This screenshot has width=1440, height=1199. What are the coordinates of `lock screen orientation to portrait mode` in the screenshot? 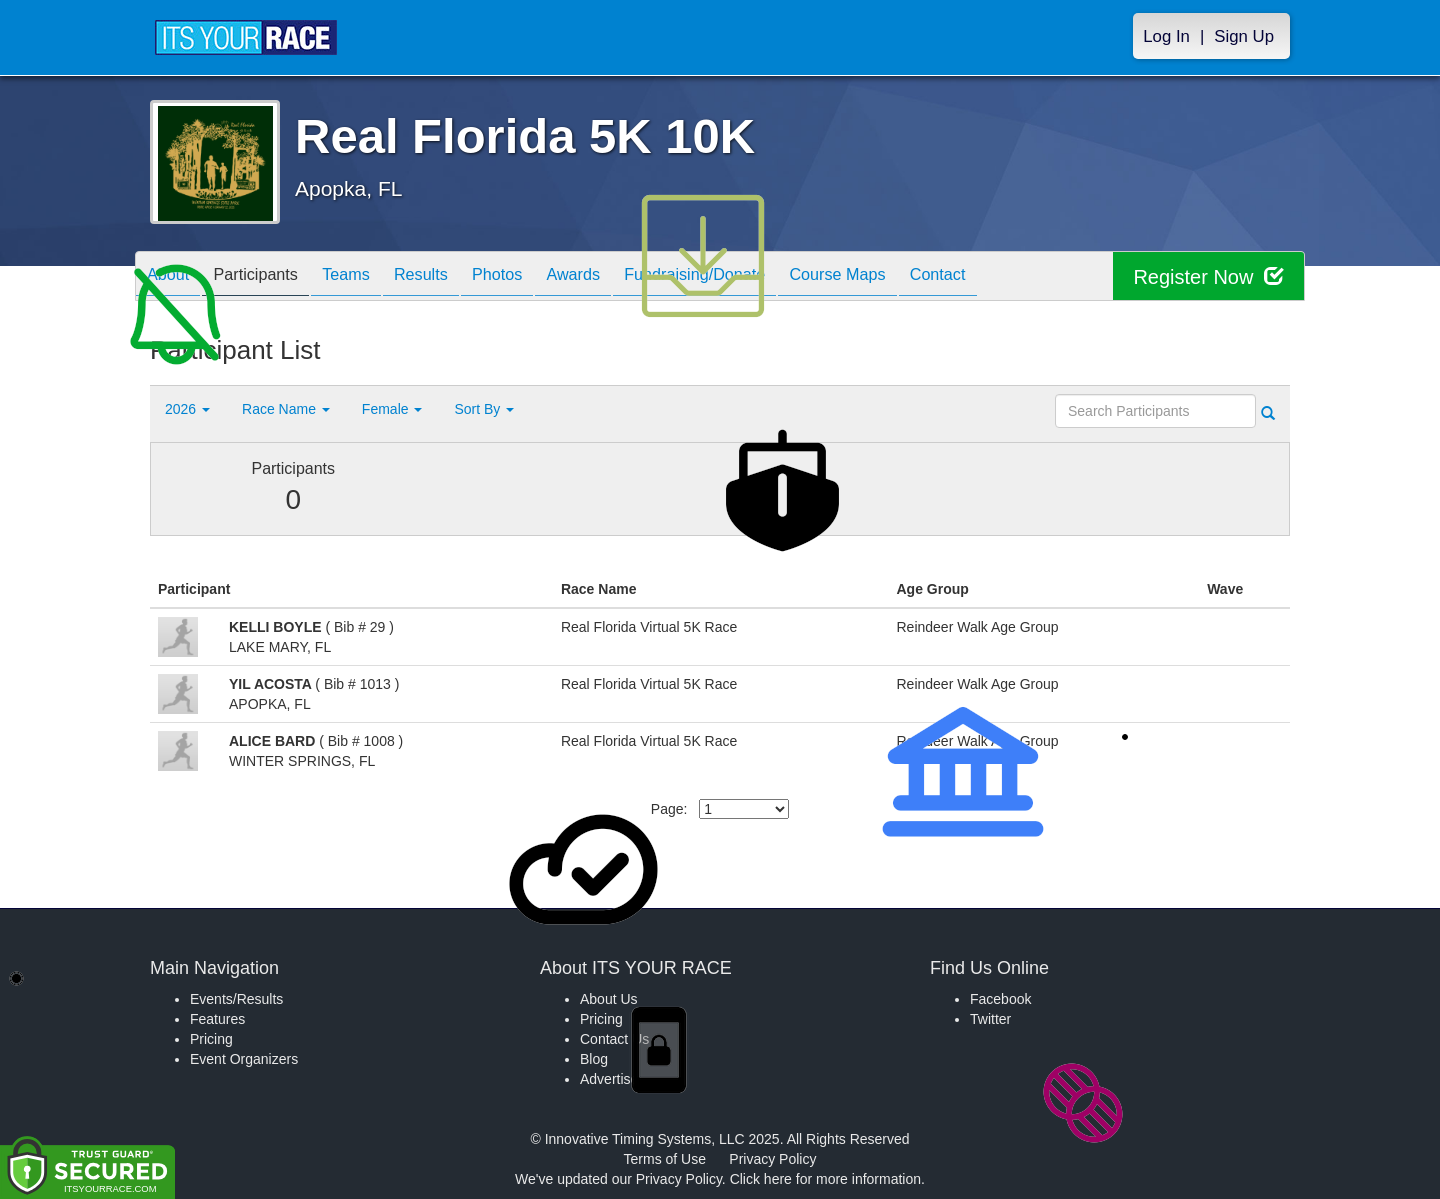 It's located at (659, 1050).